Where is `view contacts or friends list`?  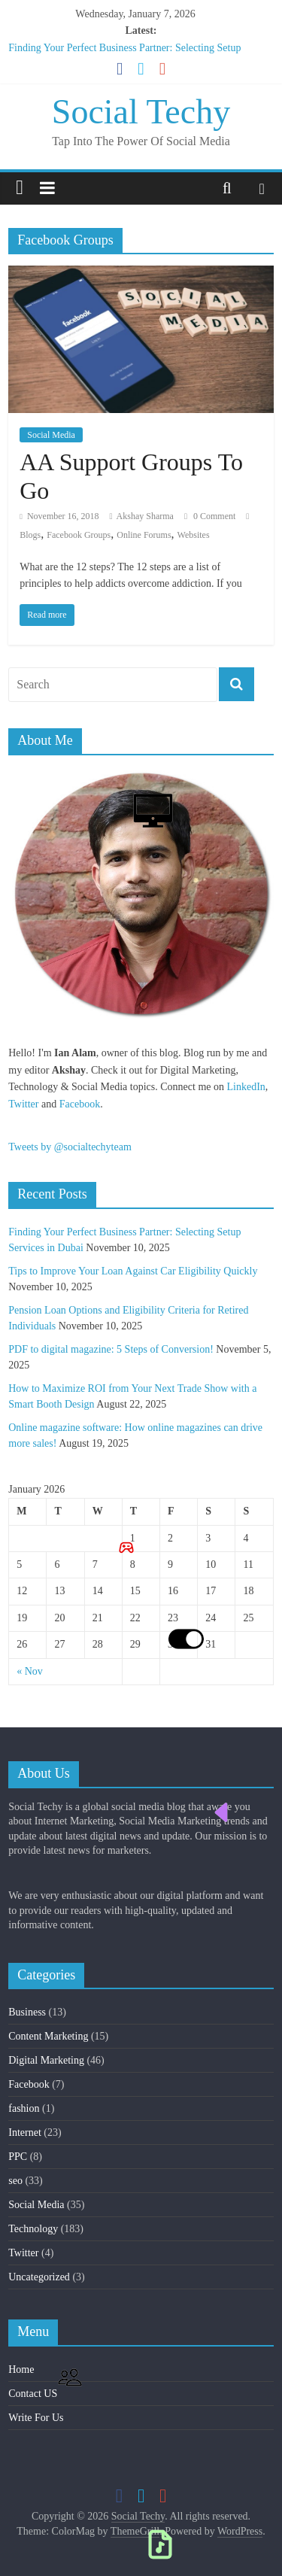
view contacts or friends list is located at coordinates (70, 2377).